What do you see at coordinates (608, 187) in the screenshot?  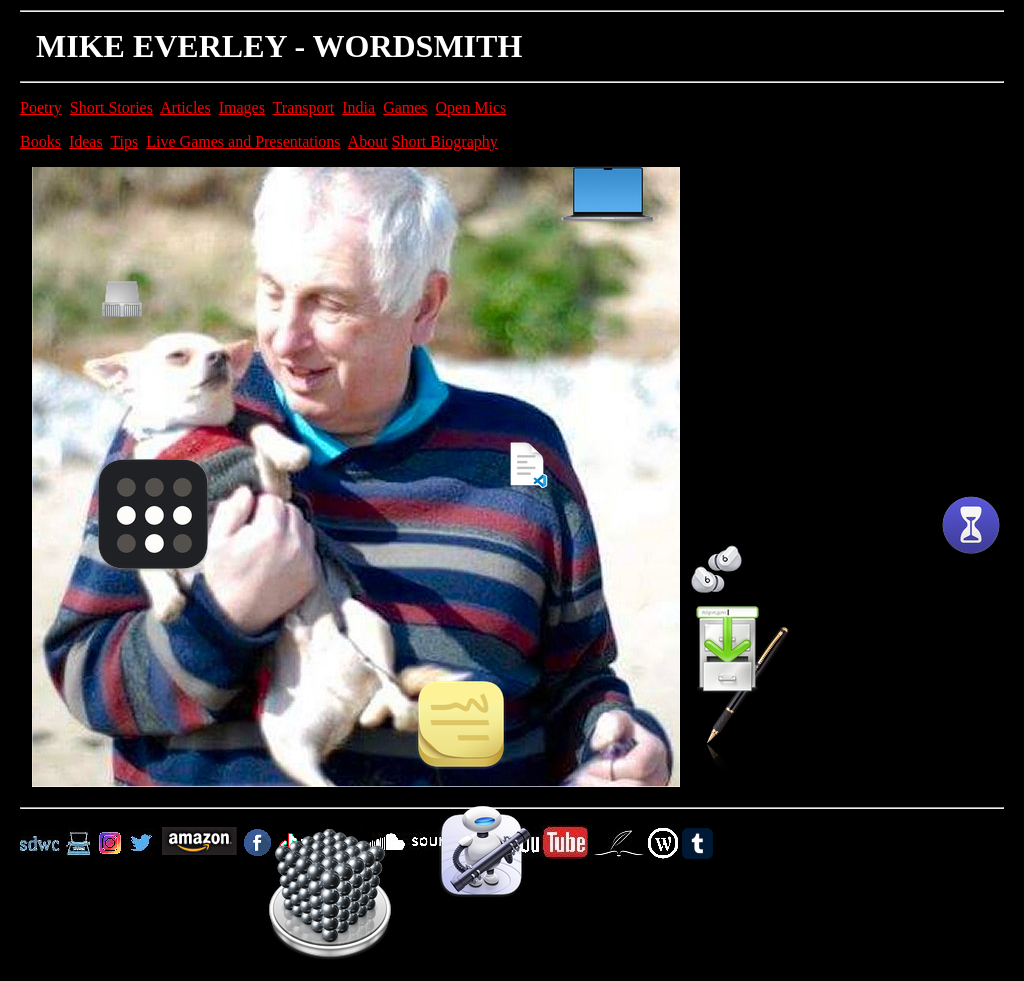 I see `represents this macbook pro device in system settings` at bounding box center [608, 187].